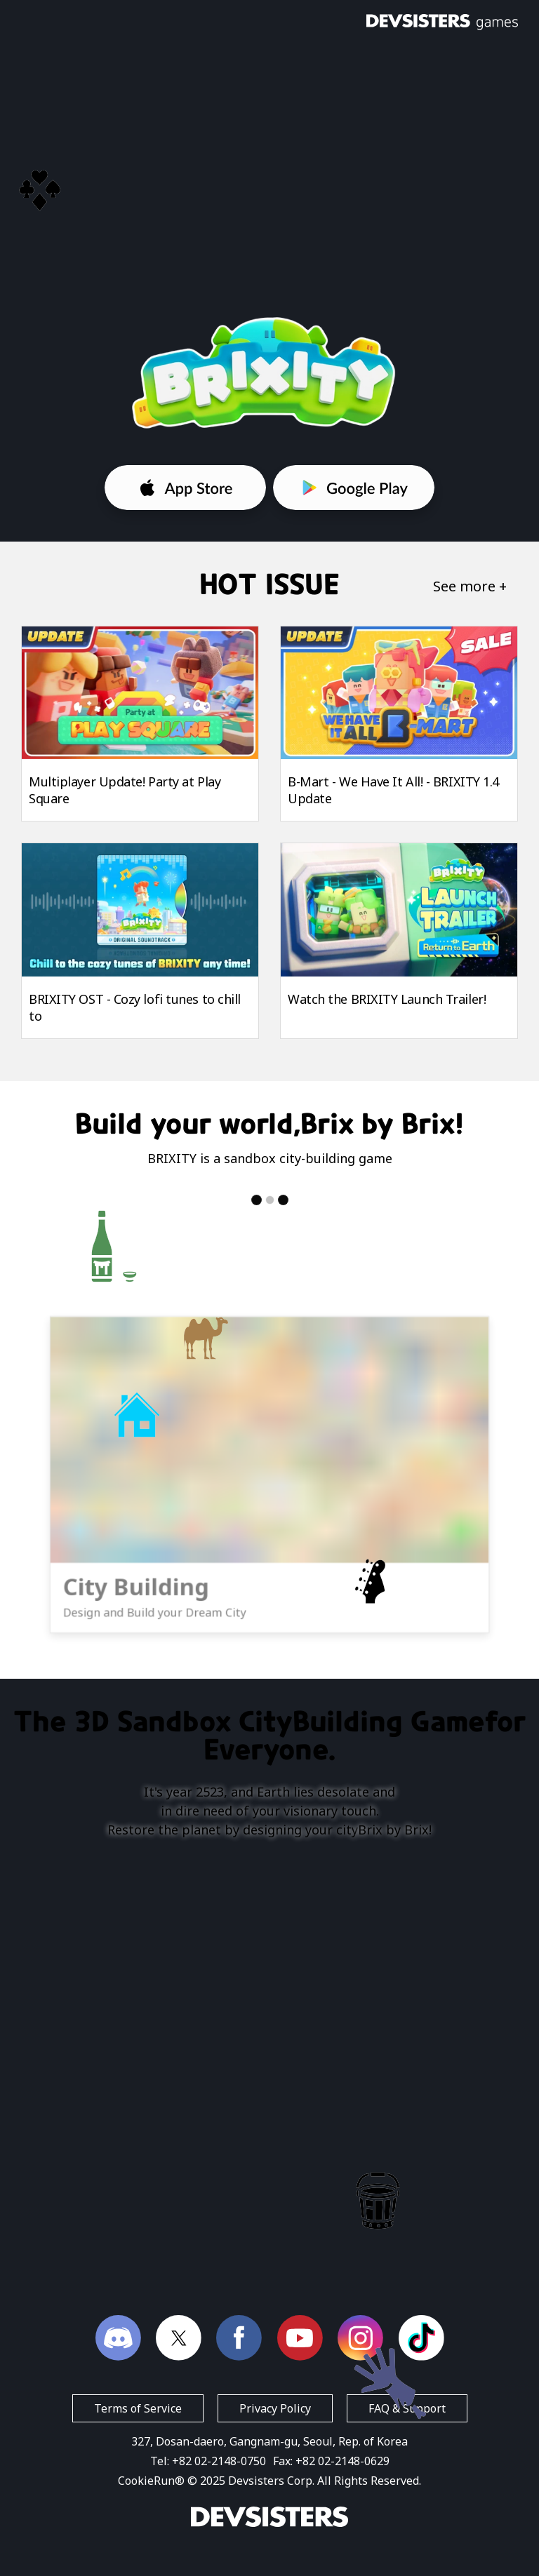 This screenshot has height=2576, width=539. What do you see at coordinates (378, 2199) in the screenshot?
I see `empty inventory slot for container items` at bounding box center [378, 2199].